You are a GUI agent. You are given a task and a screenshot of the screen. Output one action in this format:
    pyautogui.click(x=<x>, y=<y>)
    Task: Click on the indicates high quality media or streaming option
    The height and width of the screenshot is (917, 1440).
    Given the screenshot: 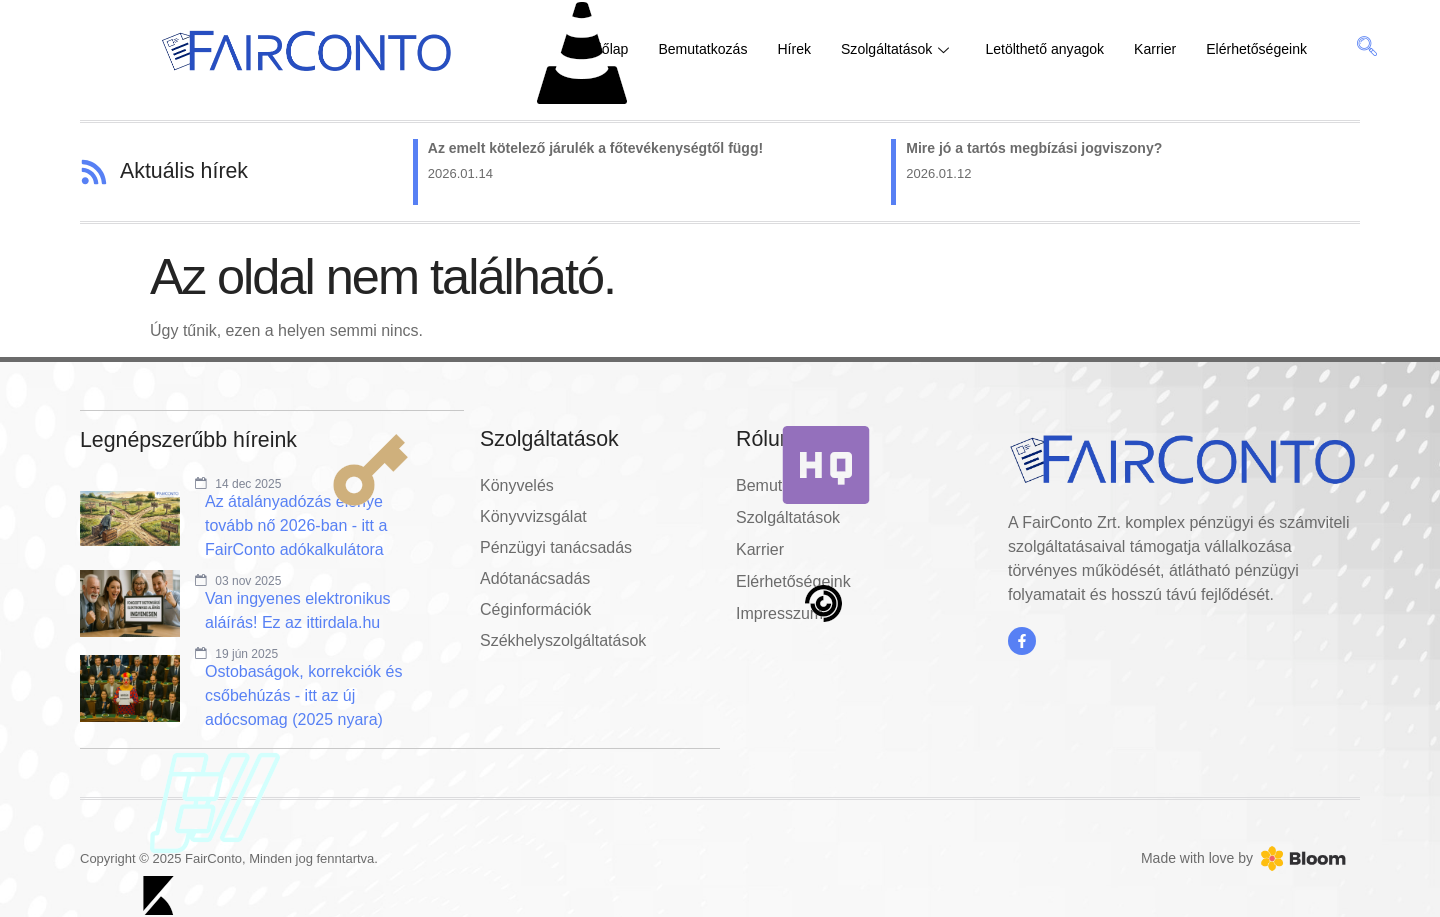 What is the action you would take?
    pyautogui.click(x=826, y=465)
    